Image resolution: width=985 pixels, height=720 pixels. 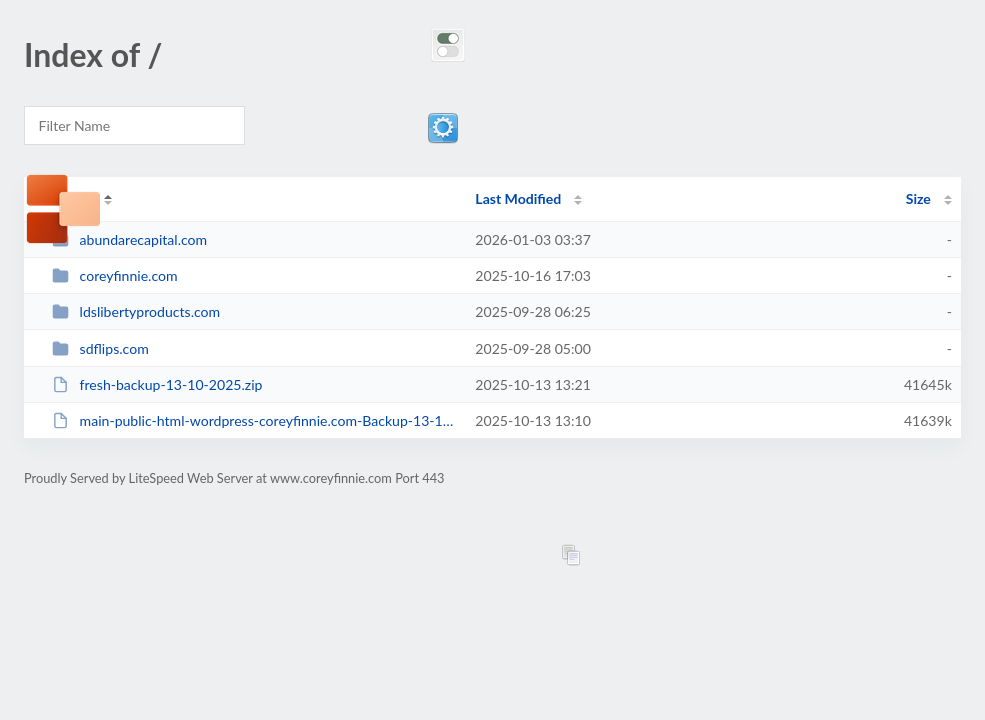 I want to click on open microsoft power automate, so click(x=61, y=209).